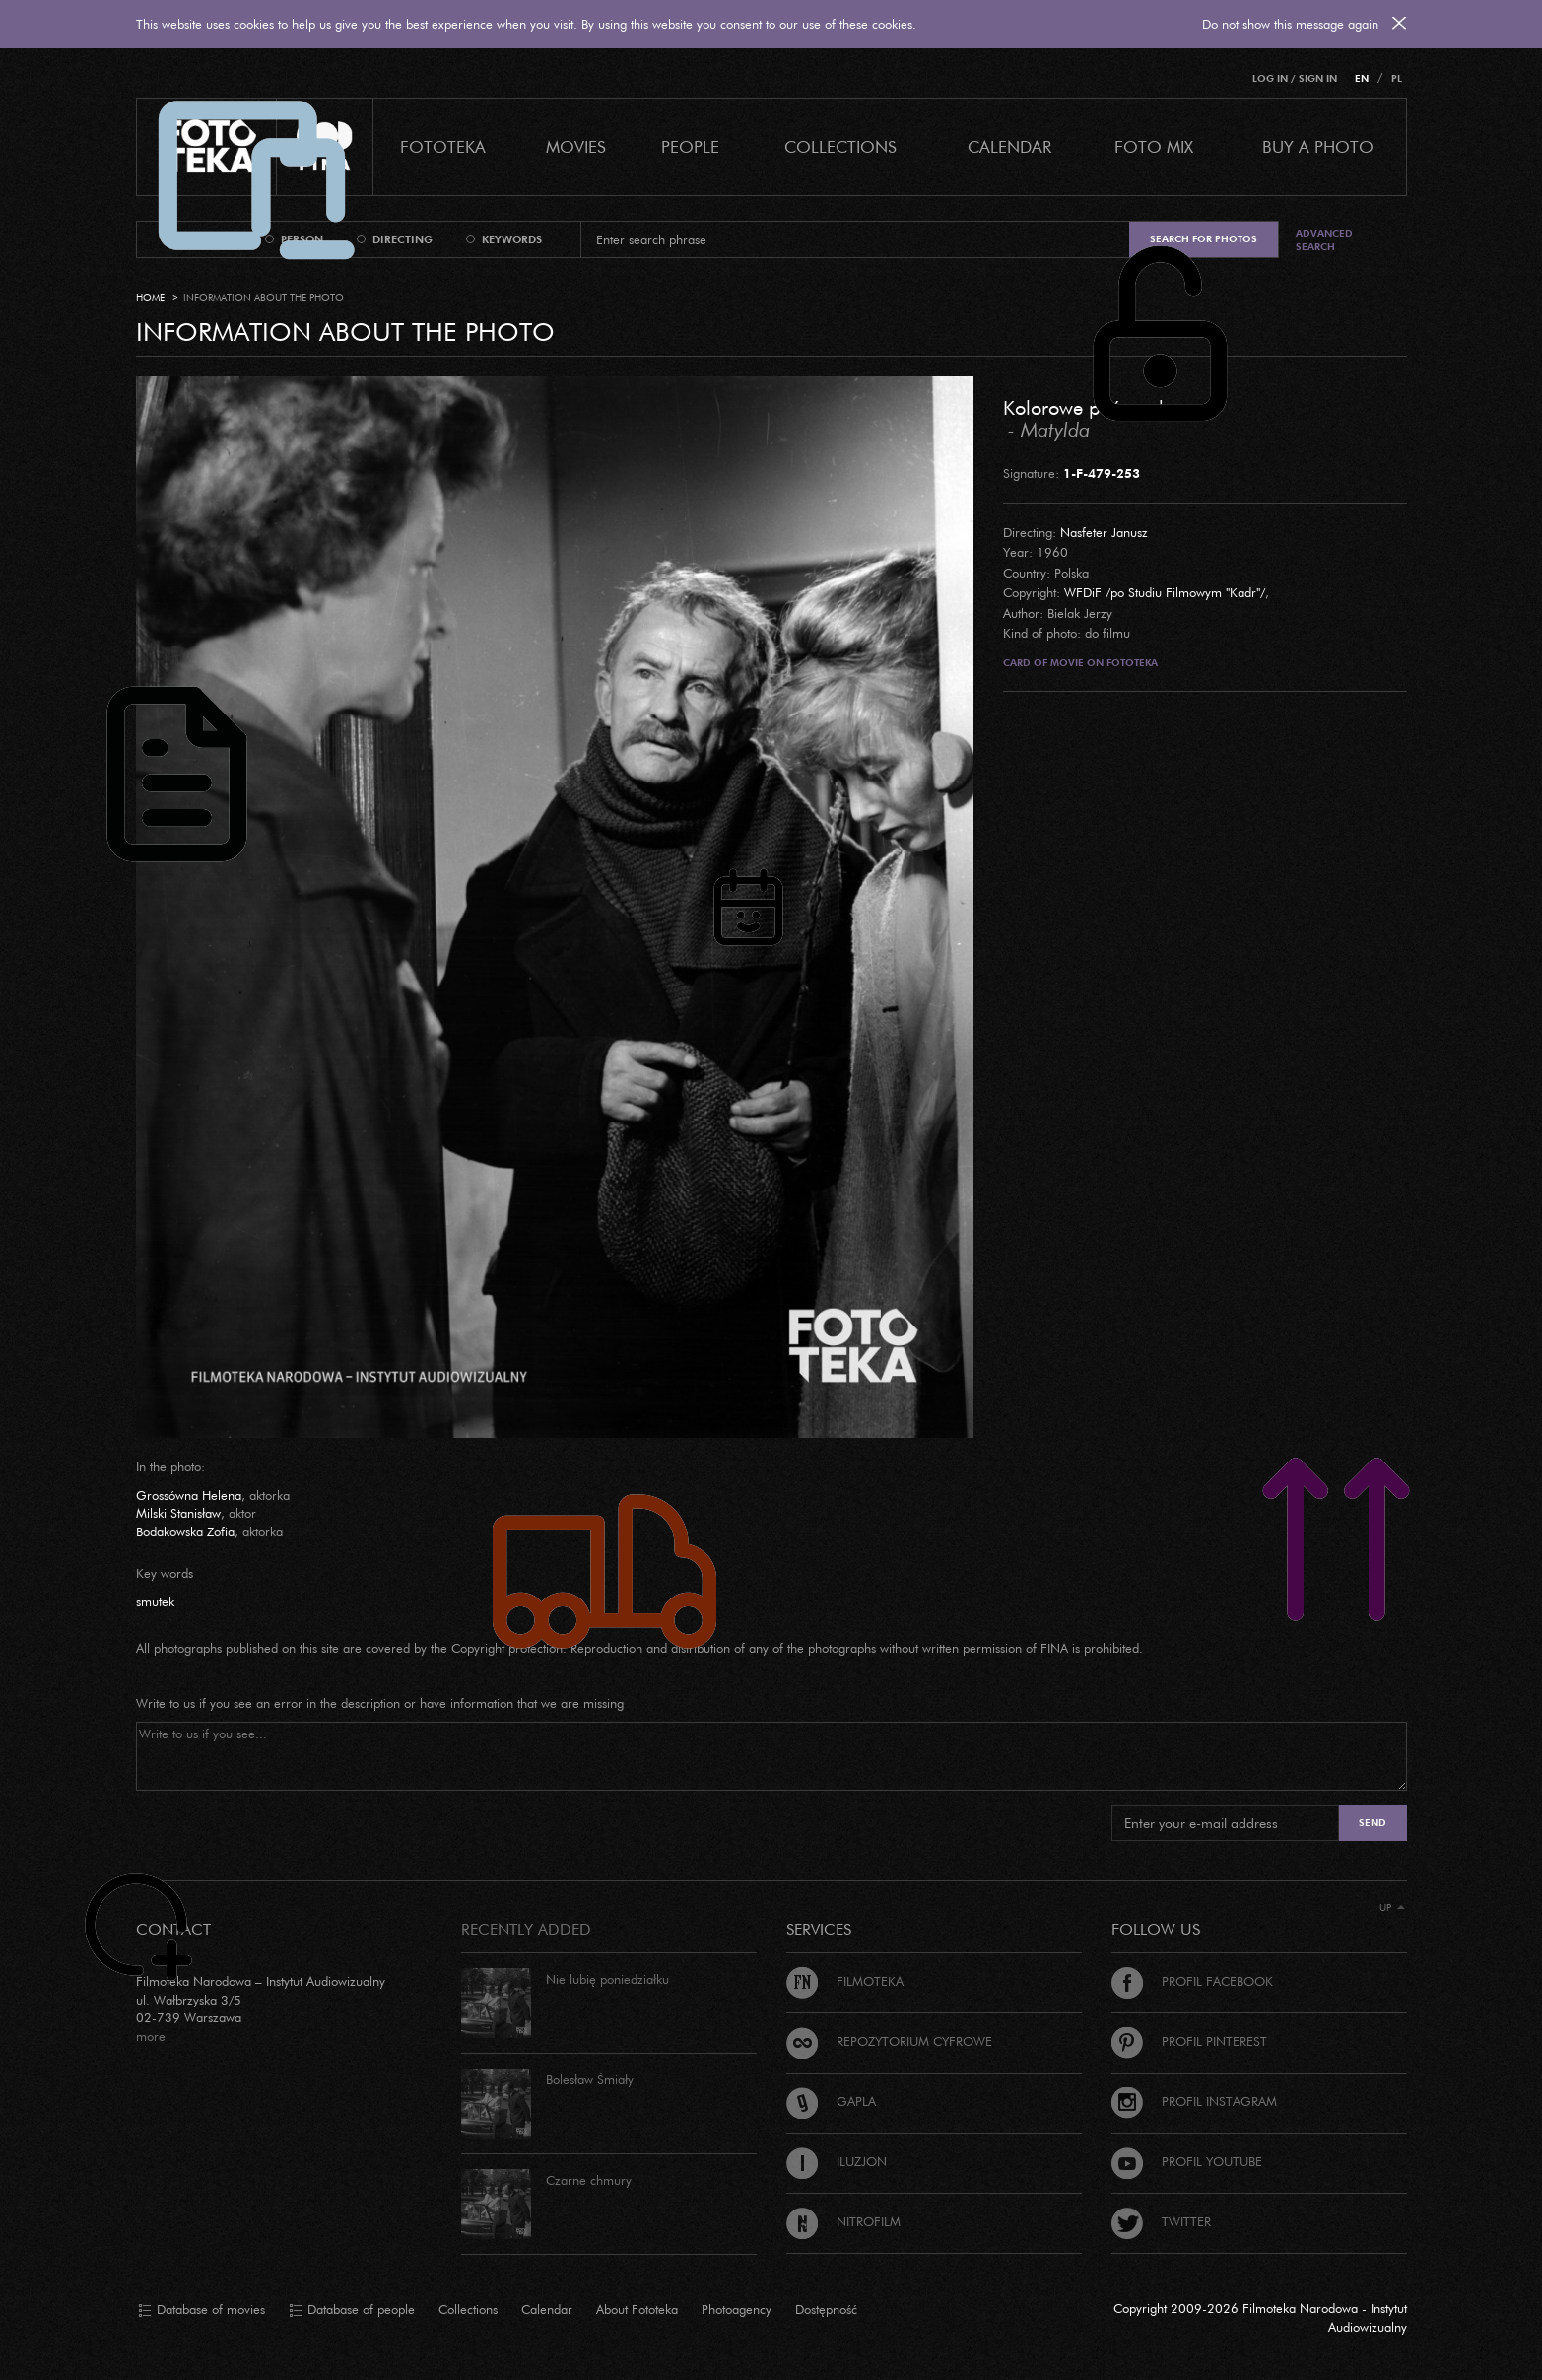 The image size is (1542, 2380). What do you see at coordinates (251, 184) in the screenshot?
I see `remove a device from your account` at bounding box center [251, 184].